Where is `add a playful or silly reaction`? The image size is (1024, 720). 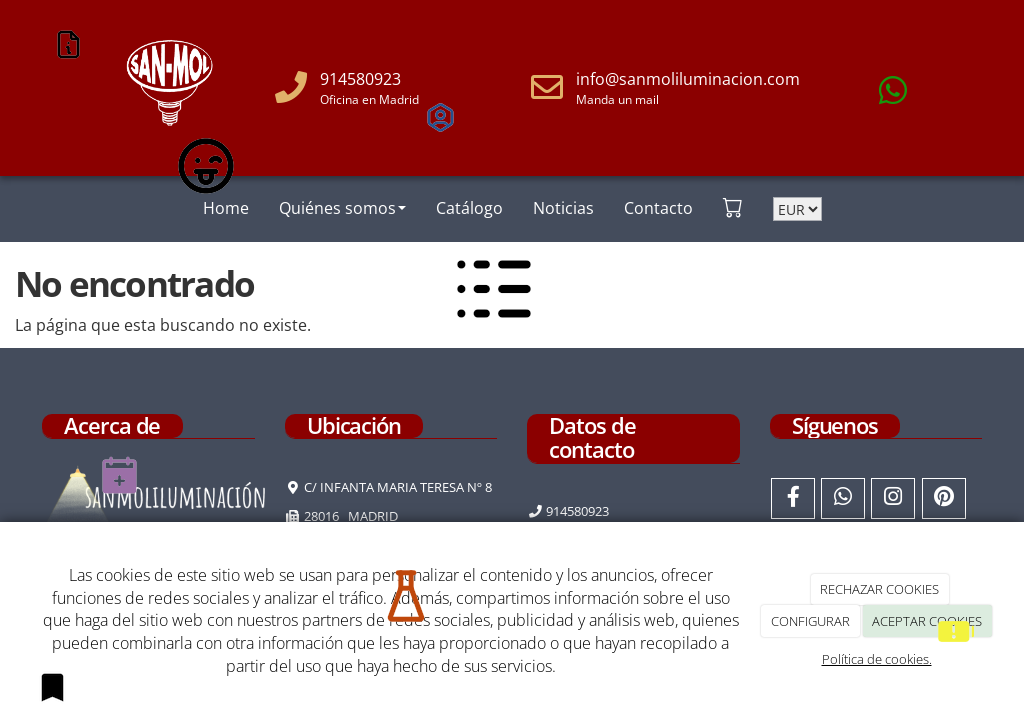 add a playful or silly reaction is located at coordinates (206, 166).